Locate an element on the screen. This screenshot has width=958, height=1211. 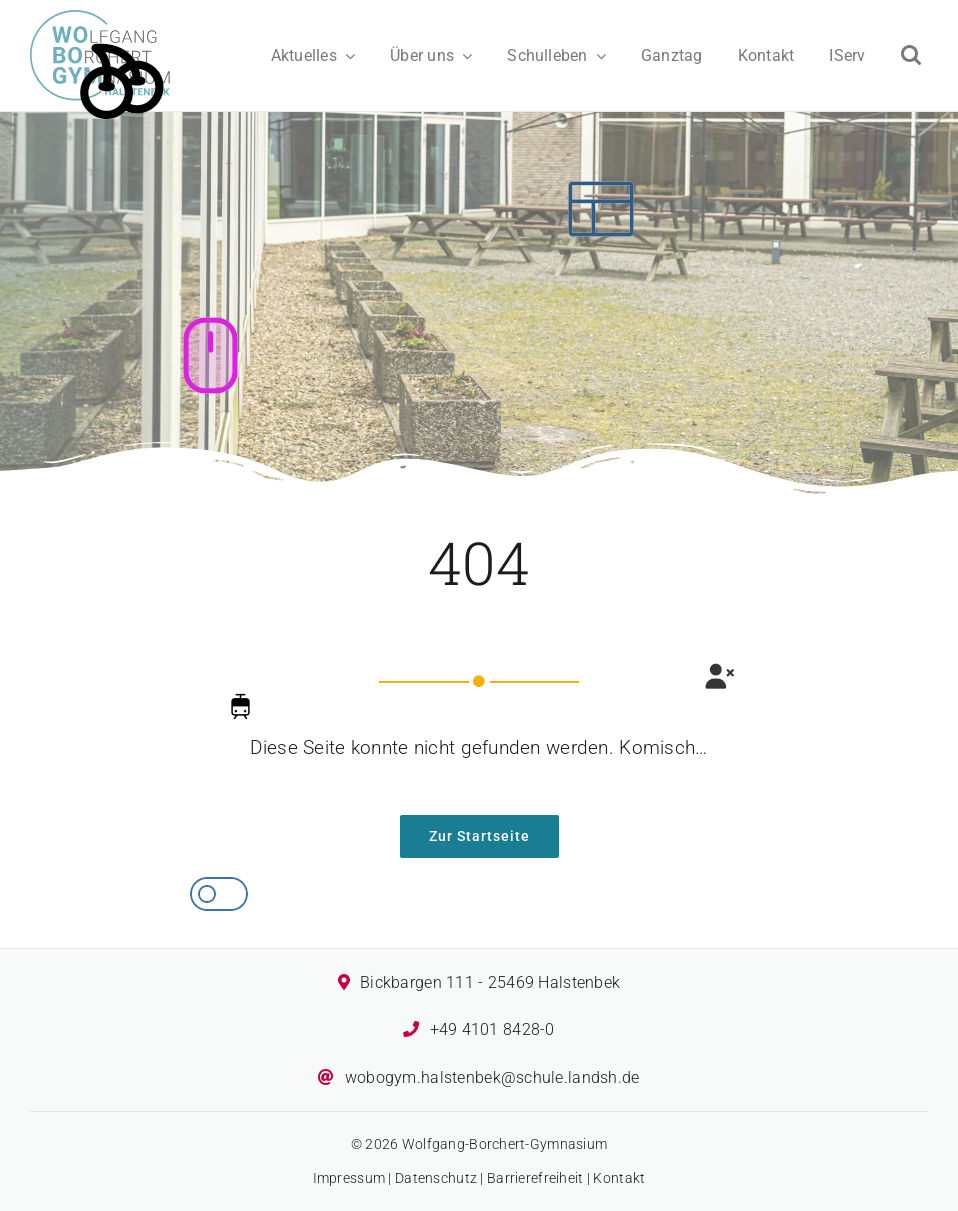
indicates fruit or produce category is located at coordinates (120, 81).